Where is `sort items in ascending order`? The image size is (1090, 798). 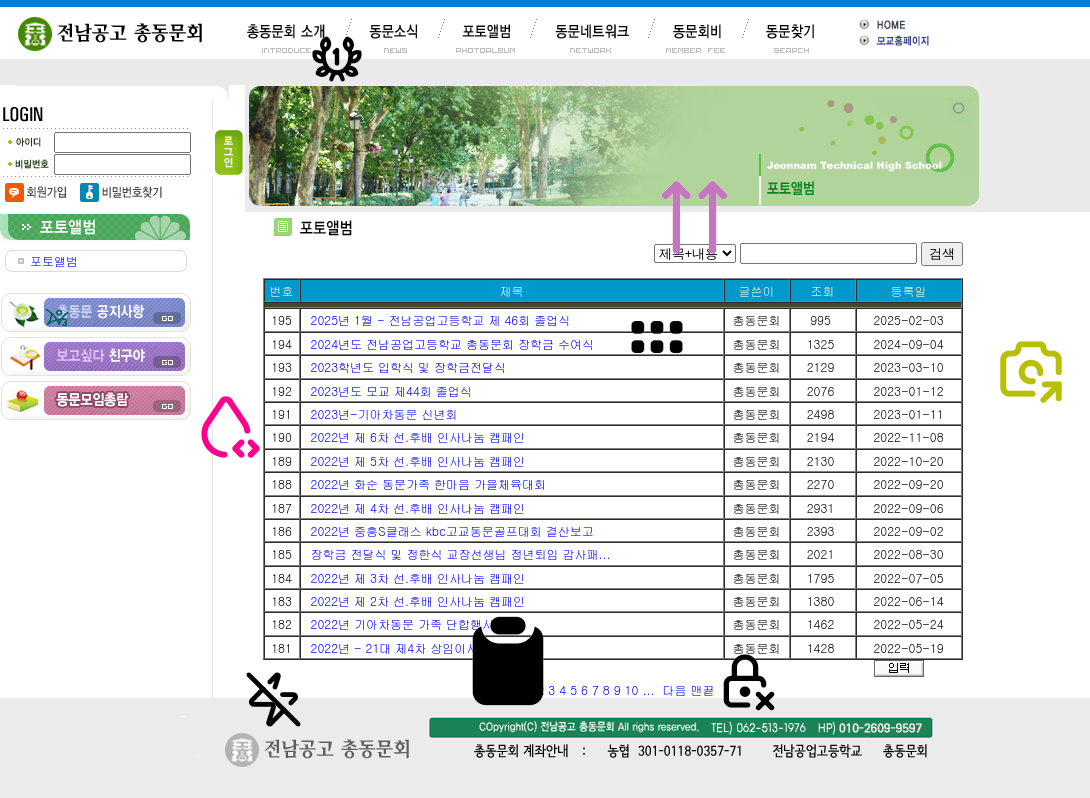 sort items in ascending order is located at coordinates (694, 217).